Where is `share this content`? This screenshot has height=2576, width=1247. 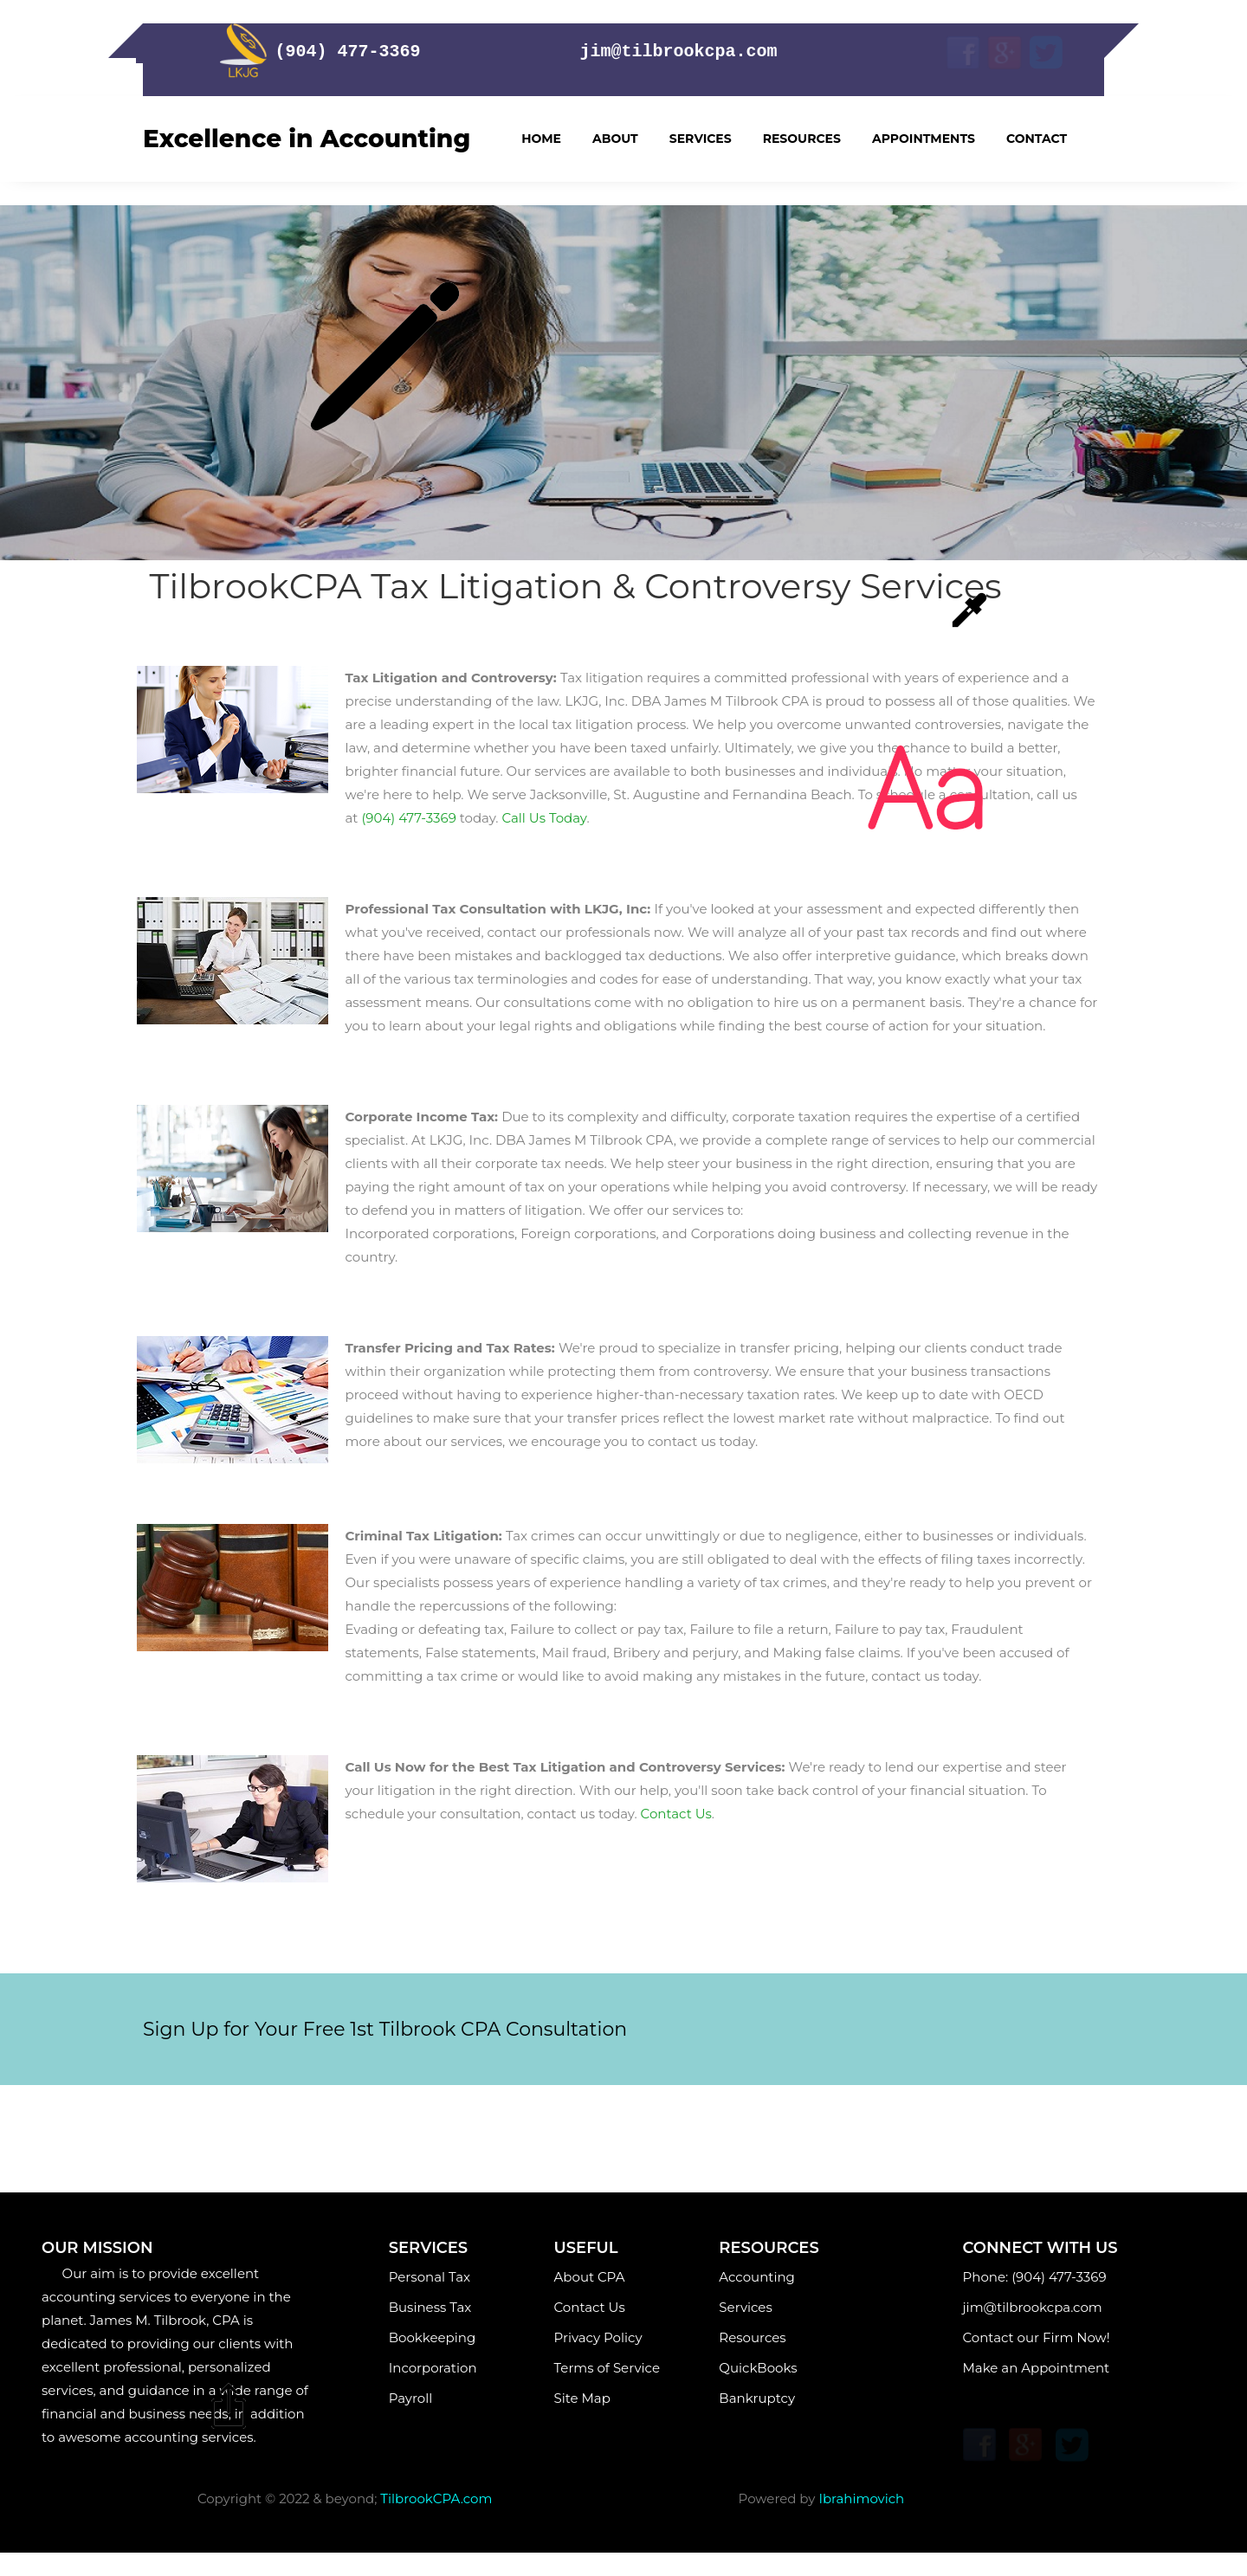 share this content is located at coordinates (229, 2407).